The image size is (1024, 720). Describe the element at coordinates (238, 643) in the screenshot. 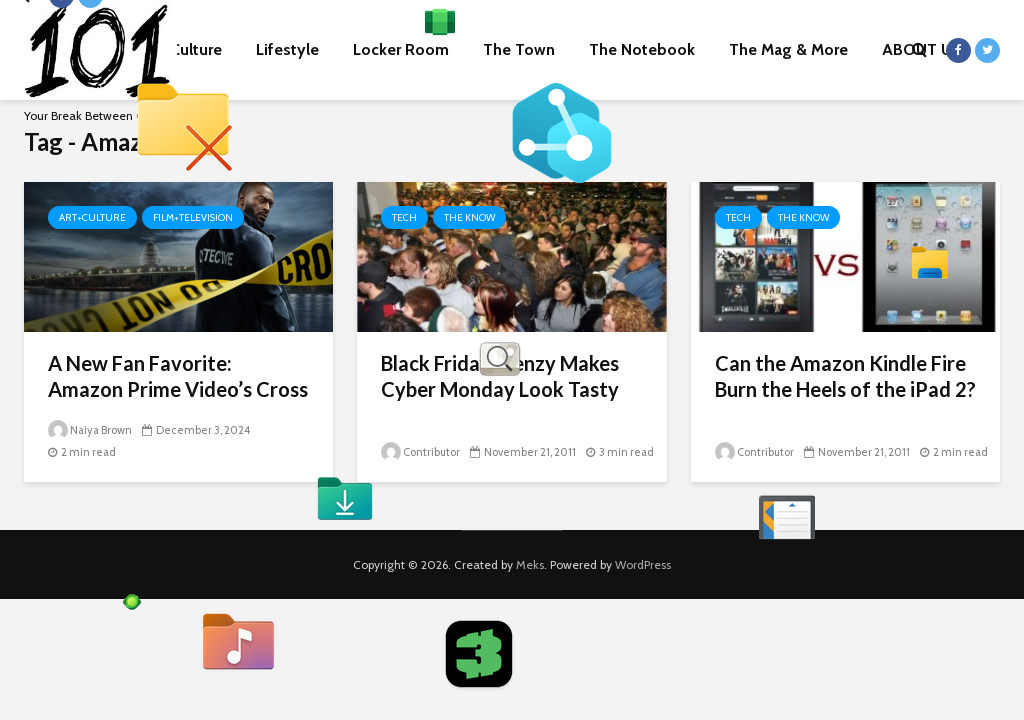

I see `open your music folder` at that location.